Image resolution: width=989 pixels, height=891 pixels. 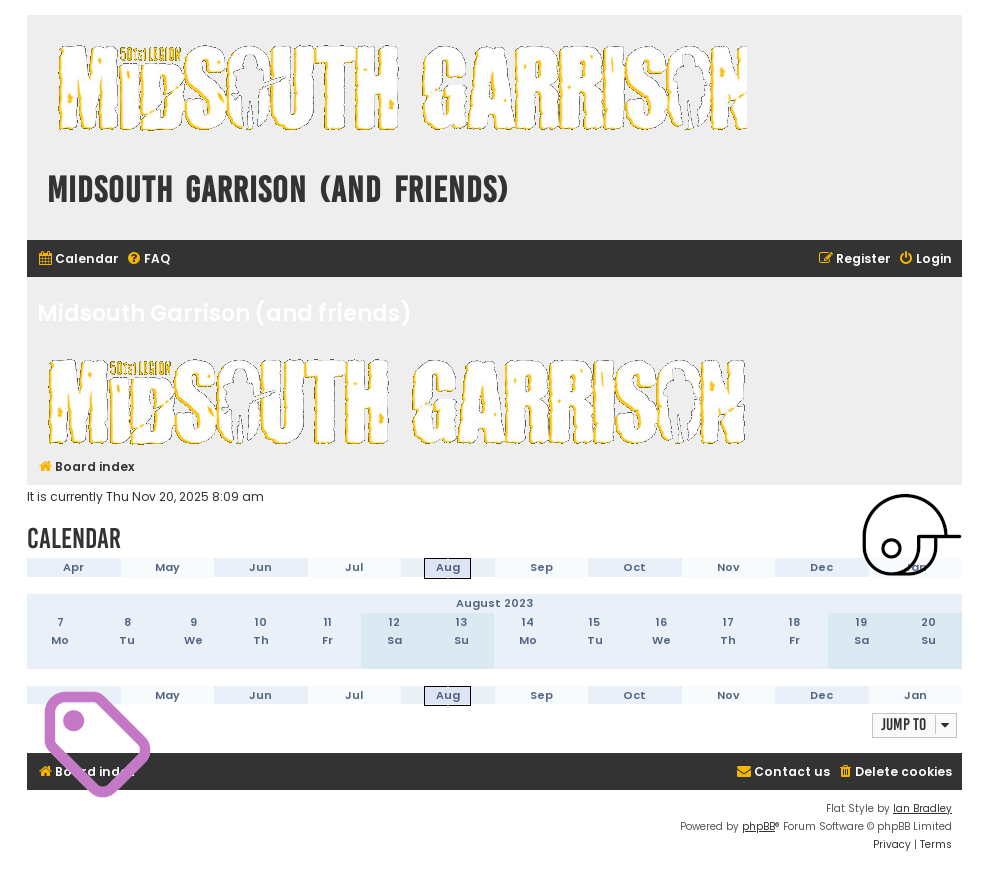 What do you see at coordinates (908, 536) in the screenshot?
I see `view baseball or sports content` at bounding box center [908, 536].